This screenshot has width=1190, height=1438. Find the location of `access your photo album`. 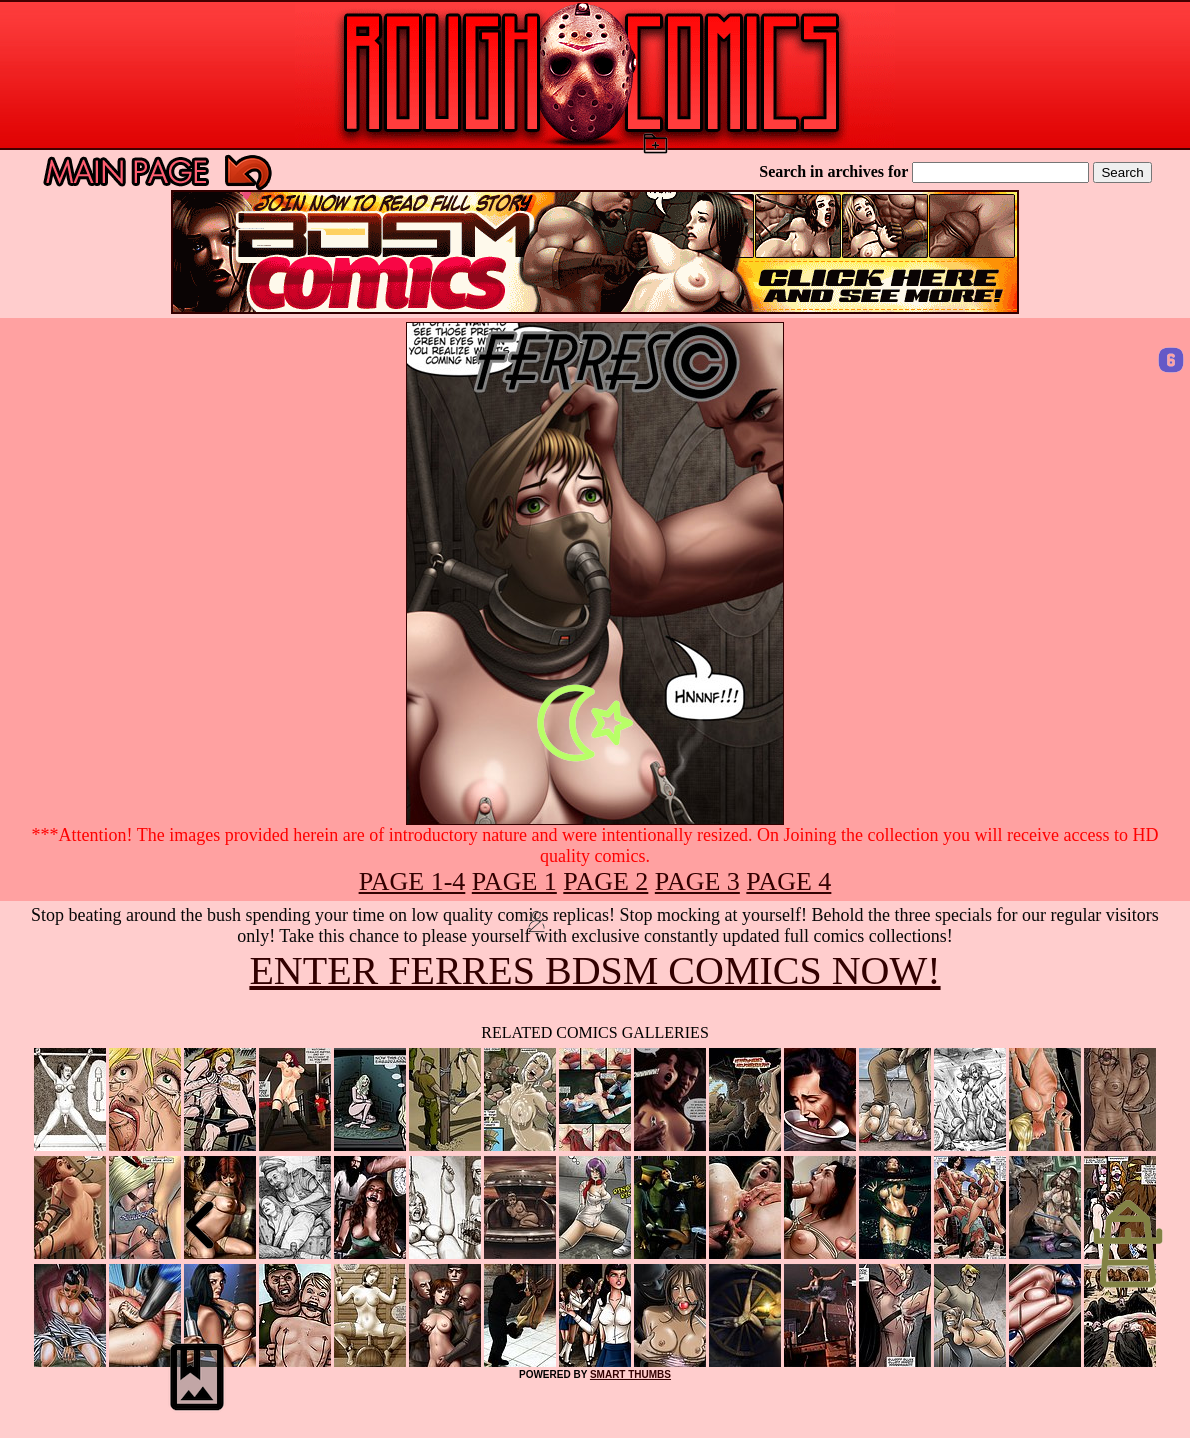

access your photo album is located at coordinates (197, 1377).